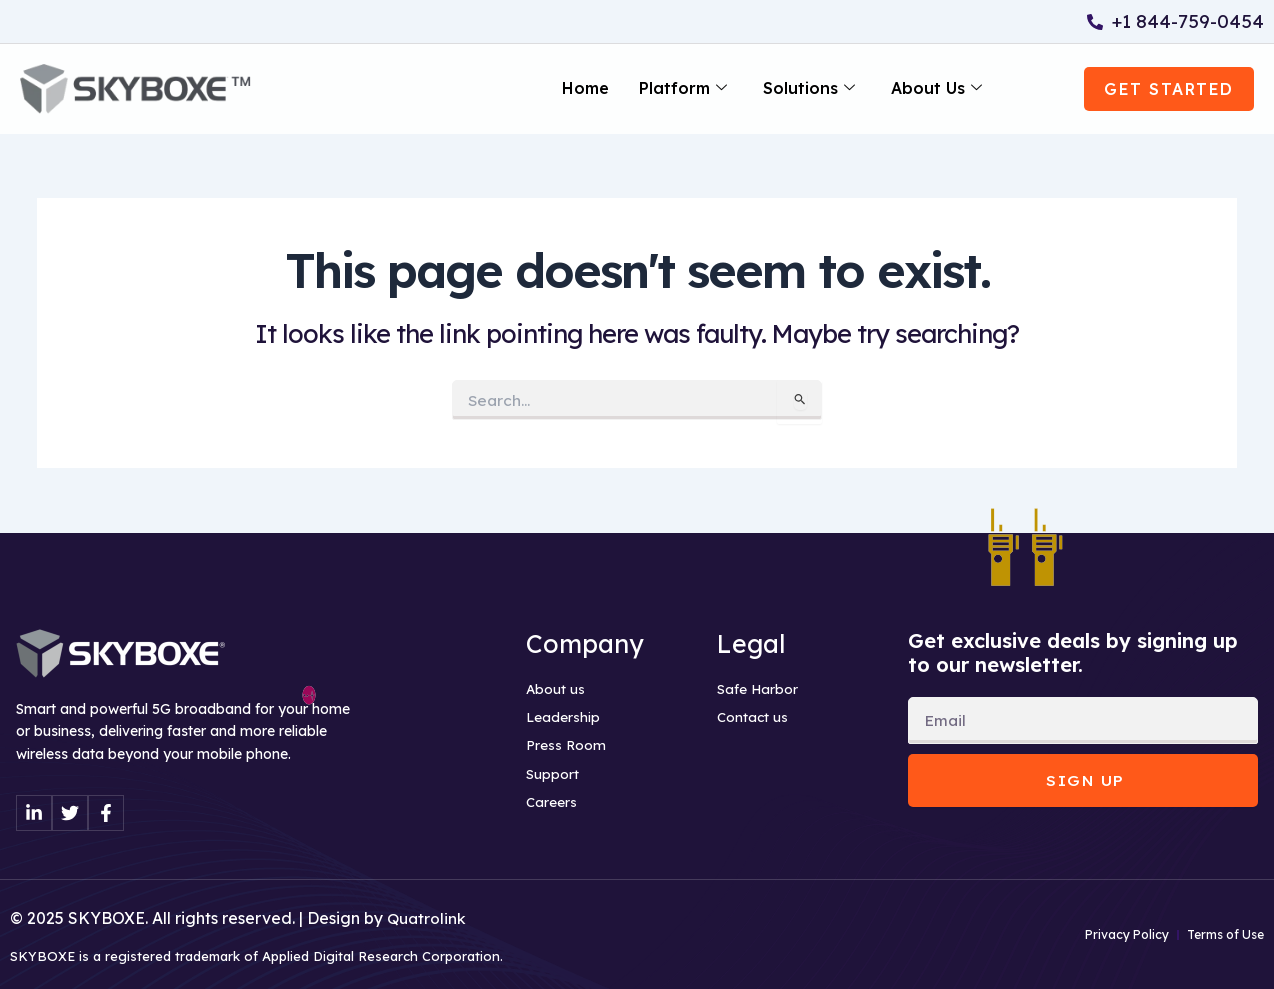 Image resolution: width=1274 pixels, height=989 pixels. Describe the element at coordinates (309, 695) in the screenshot. I see `select a cyclops or one-eyed character` at that location.